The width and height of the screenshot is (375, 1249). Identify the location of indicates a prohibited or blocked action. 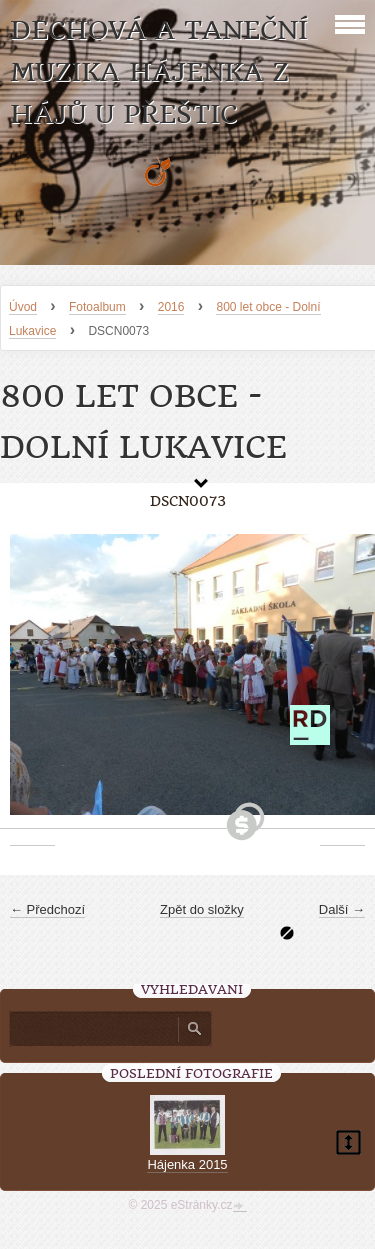
(287, 933).